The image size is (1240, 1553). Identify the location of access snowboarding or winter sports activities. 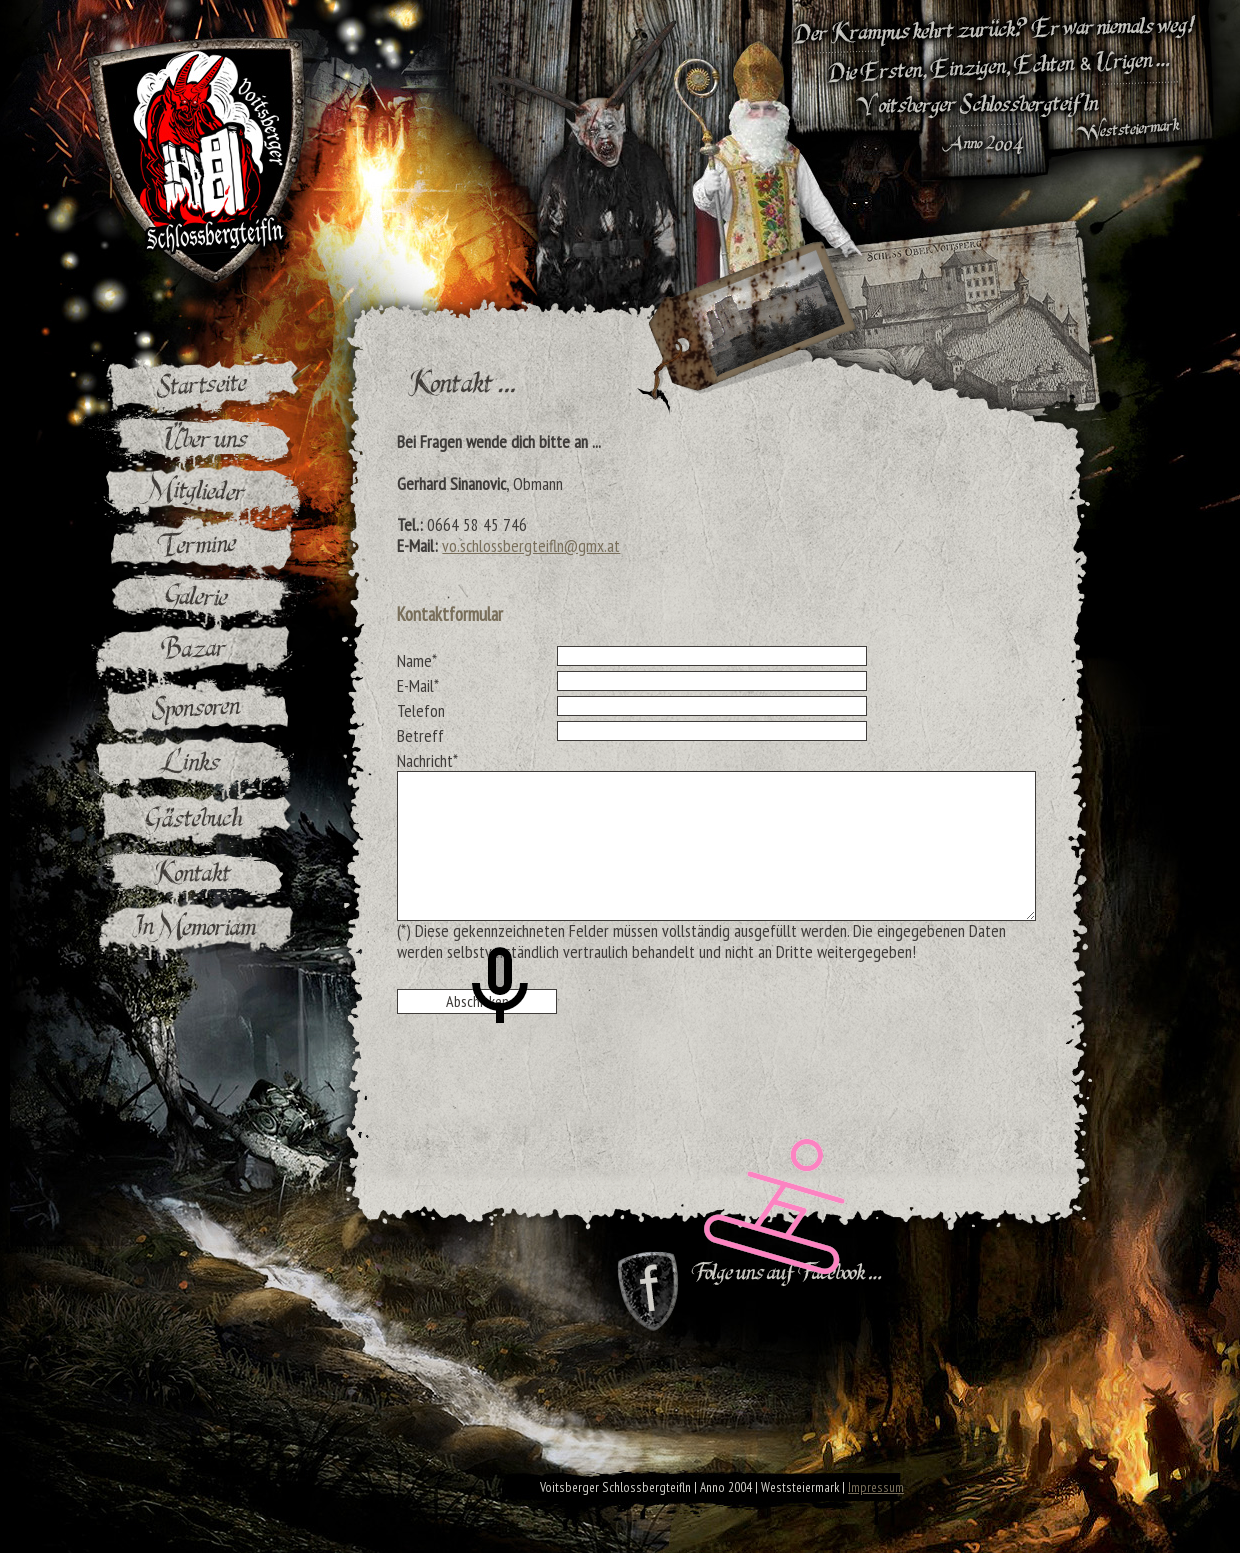
(782, 1206).